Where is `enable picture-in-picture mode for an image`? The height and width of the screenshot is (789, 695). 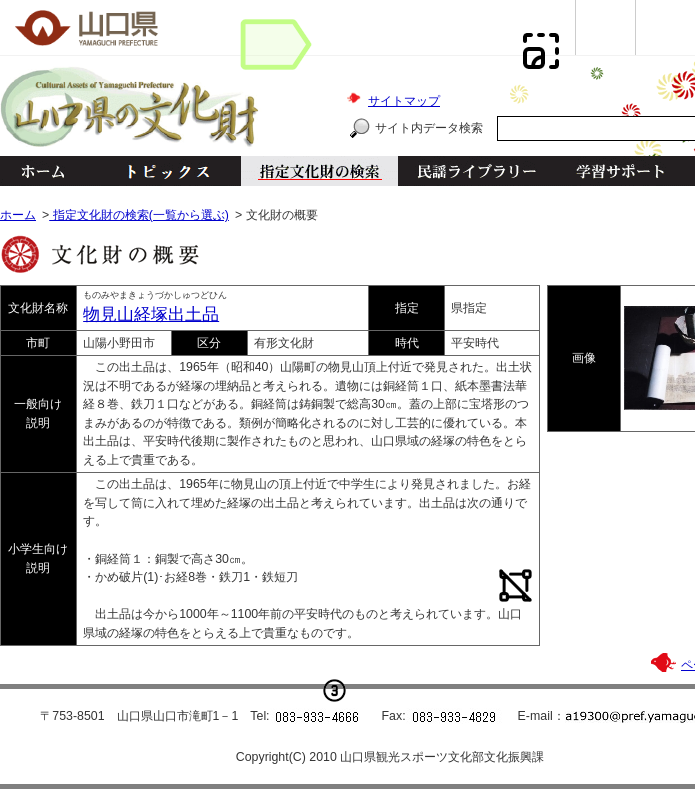 enable picture-in-picture mode for an image is located at coordinates (541, 51).